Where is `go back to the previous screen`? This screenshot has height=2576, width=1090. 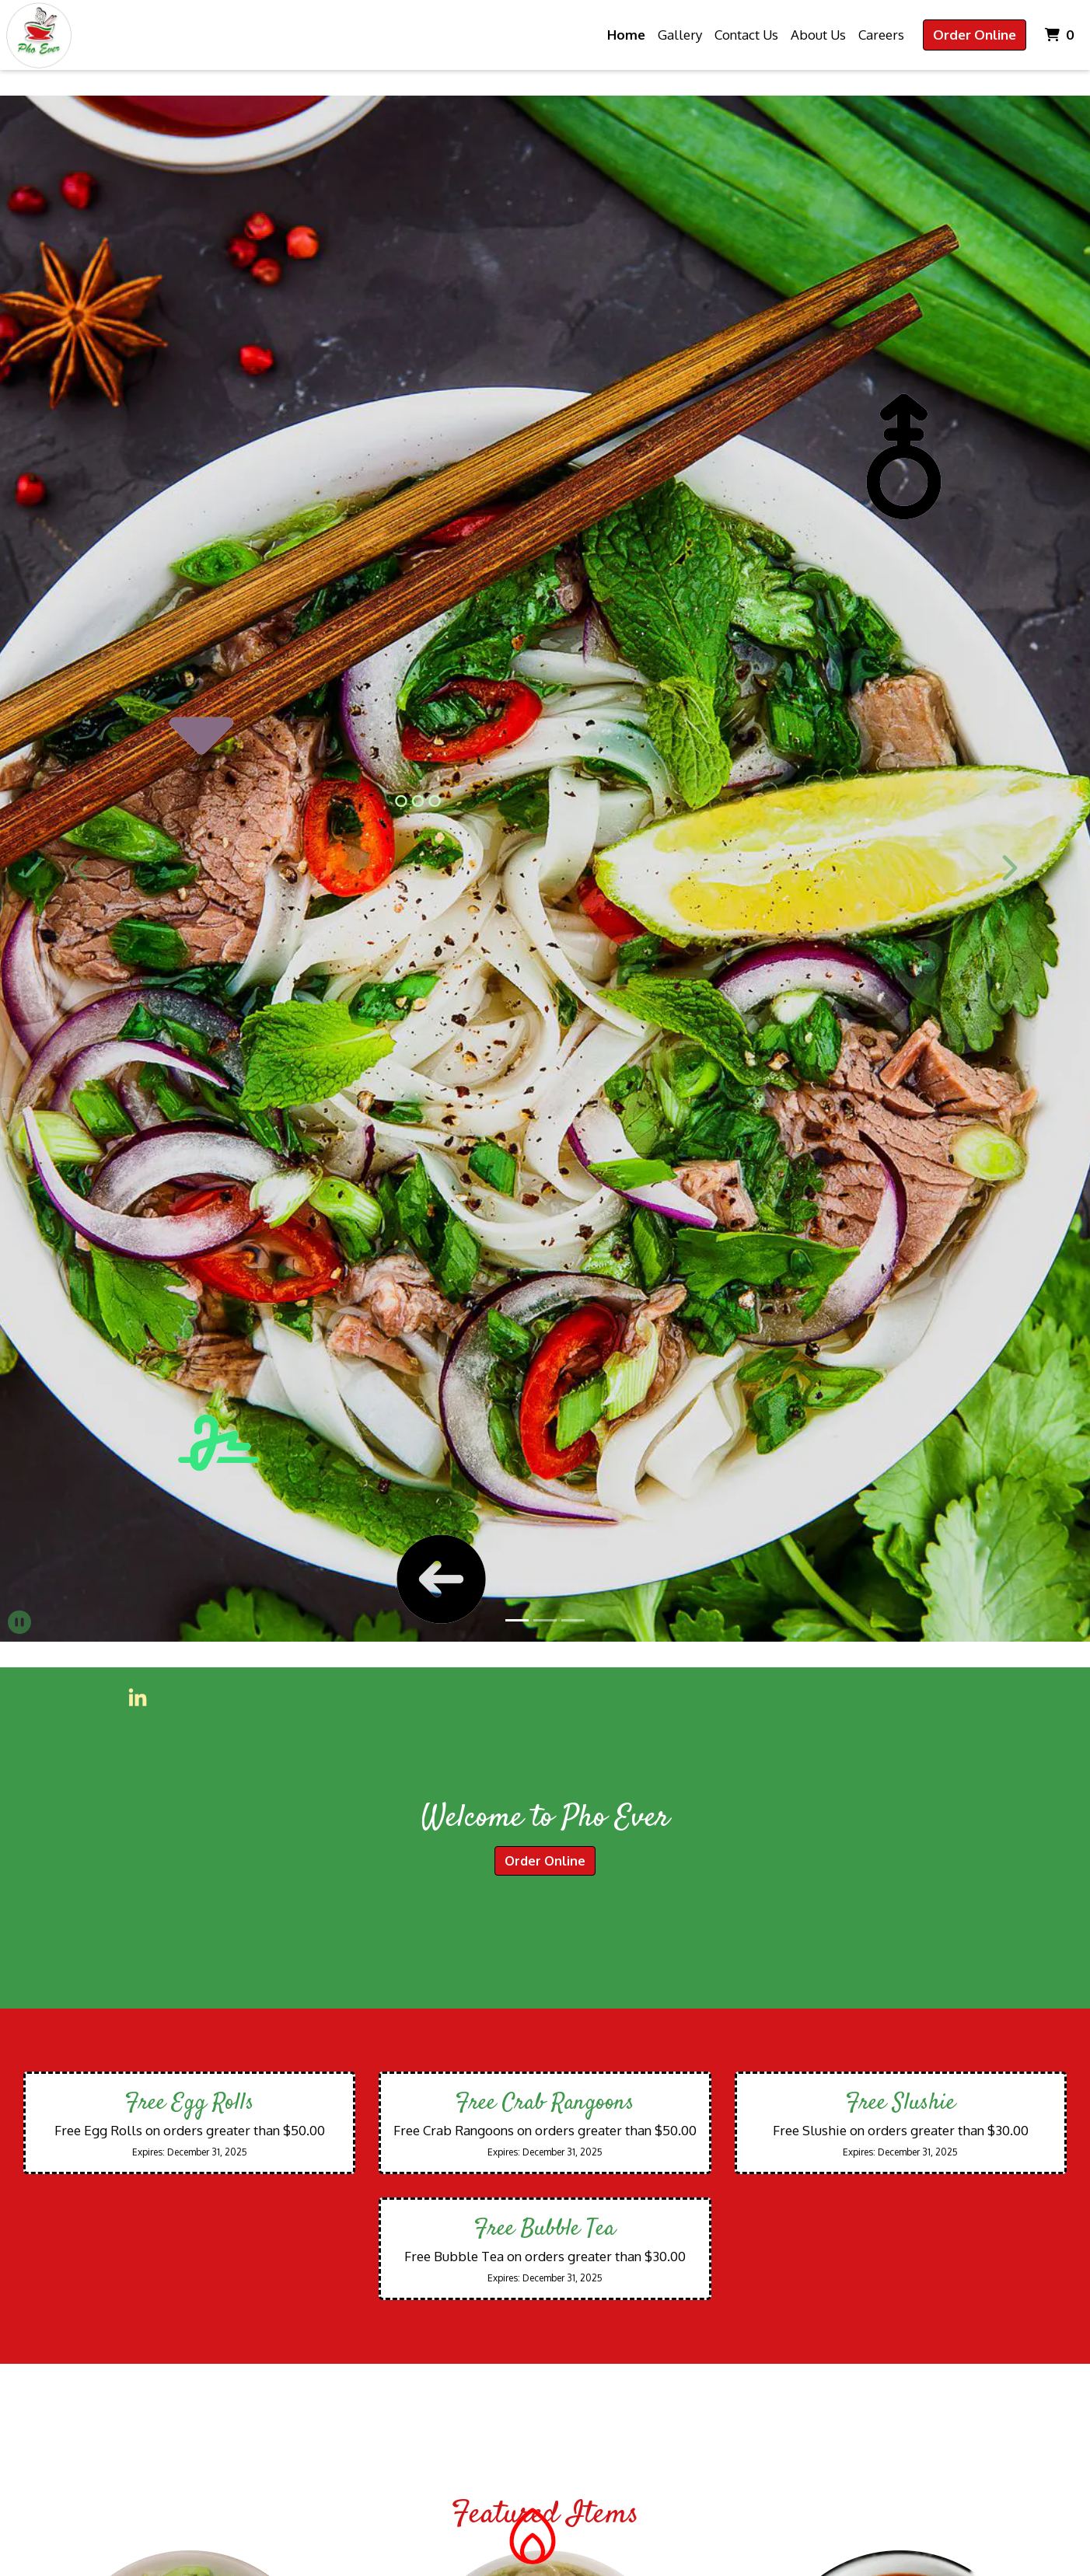
go back to the previous screen is located at coordinates (441, 1579).